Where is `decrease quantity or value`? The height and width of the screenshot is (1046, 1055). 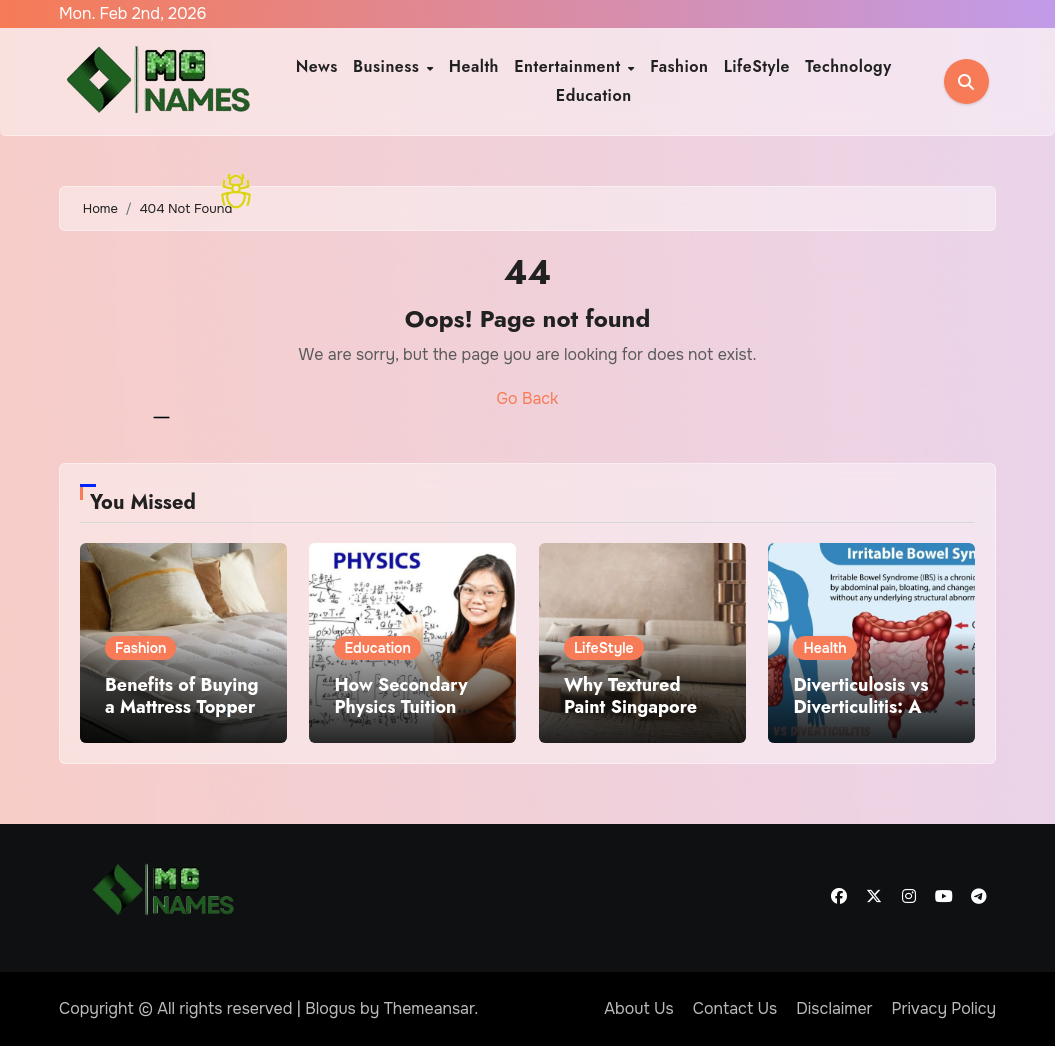
decrease quantity or value is located at coordinates (161, 417).